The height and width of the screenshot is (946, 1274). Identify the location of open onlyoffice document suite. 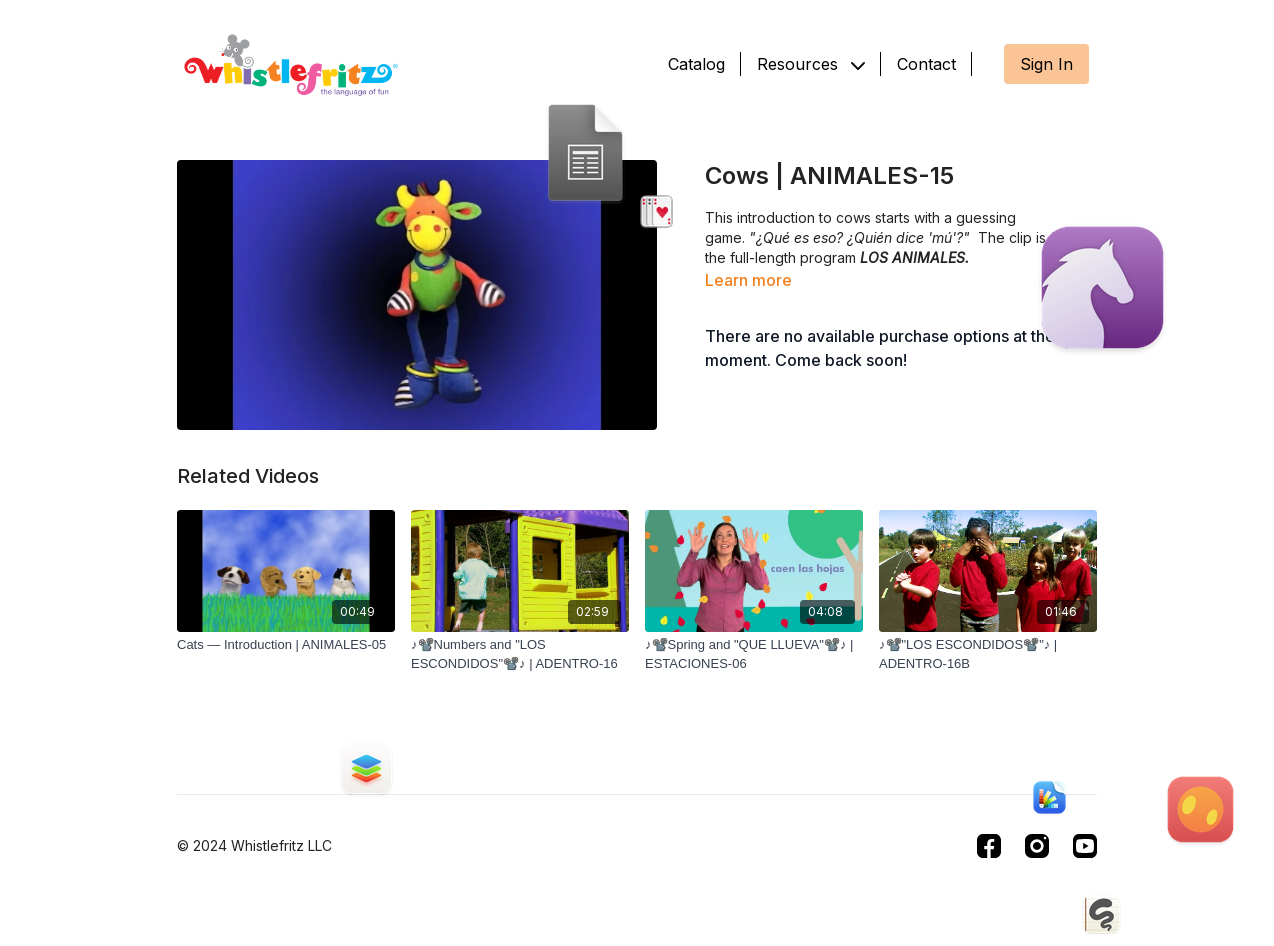
(366, 768).